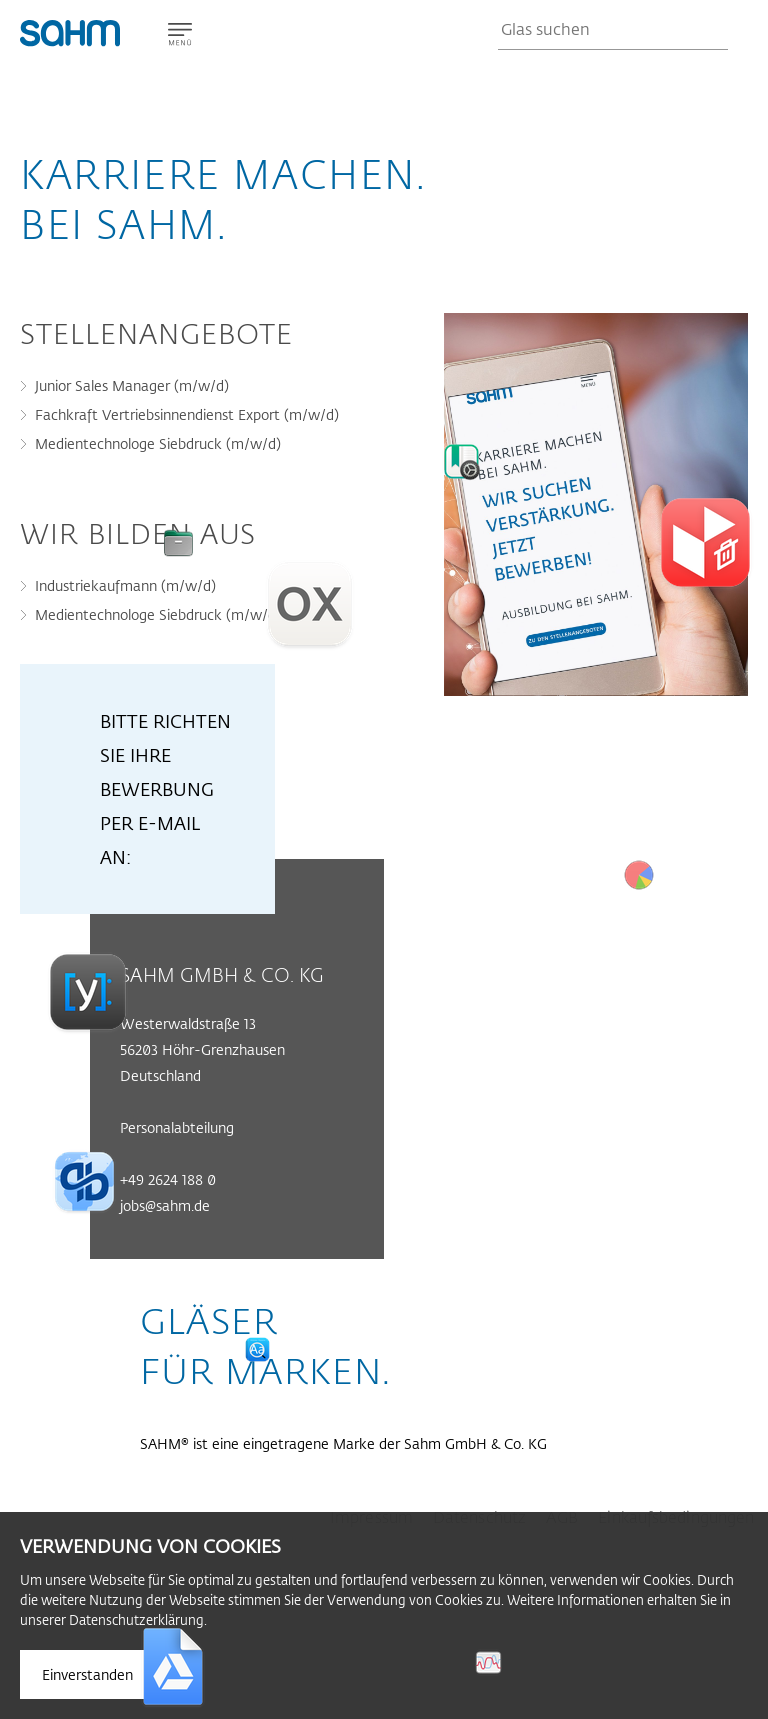 The height and width of the screenshot is (1719, 768). I want to click on open calibre ebook editor, so click(461, 461).